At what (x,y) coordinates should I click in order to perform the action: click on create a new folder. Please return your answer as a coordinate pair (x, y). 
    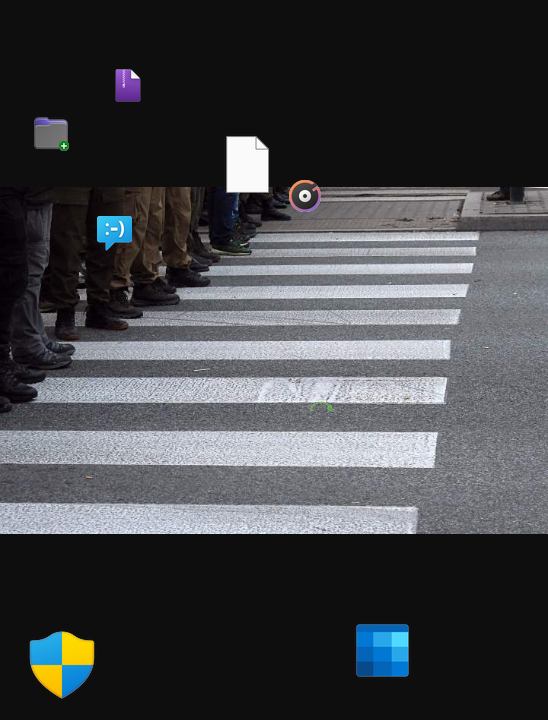
    Looking at the image, I should click on (51, 133).